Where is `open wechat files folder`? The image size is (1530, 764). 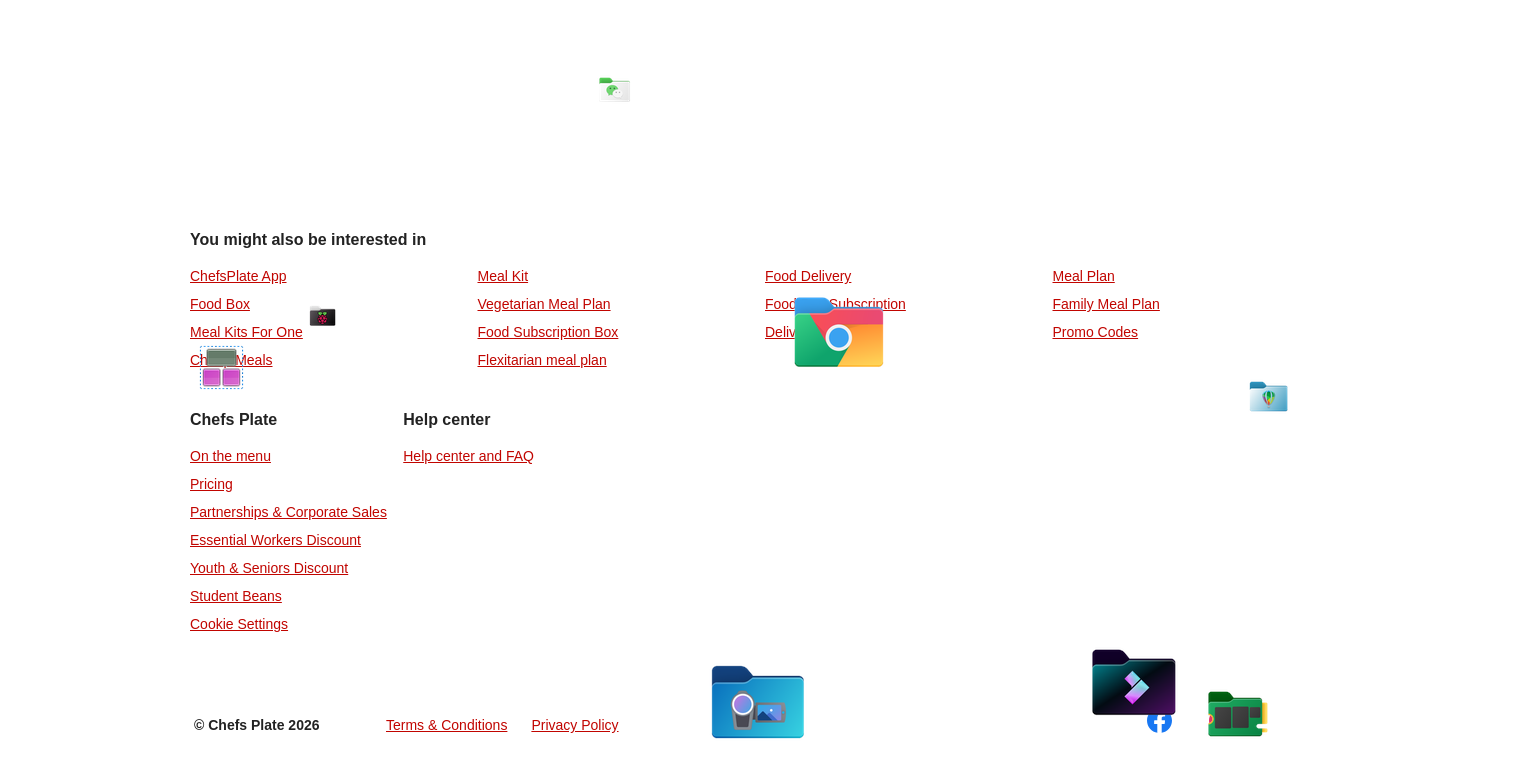
open wechat files folder is located at coordinates (614, 90).